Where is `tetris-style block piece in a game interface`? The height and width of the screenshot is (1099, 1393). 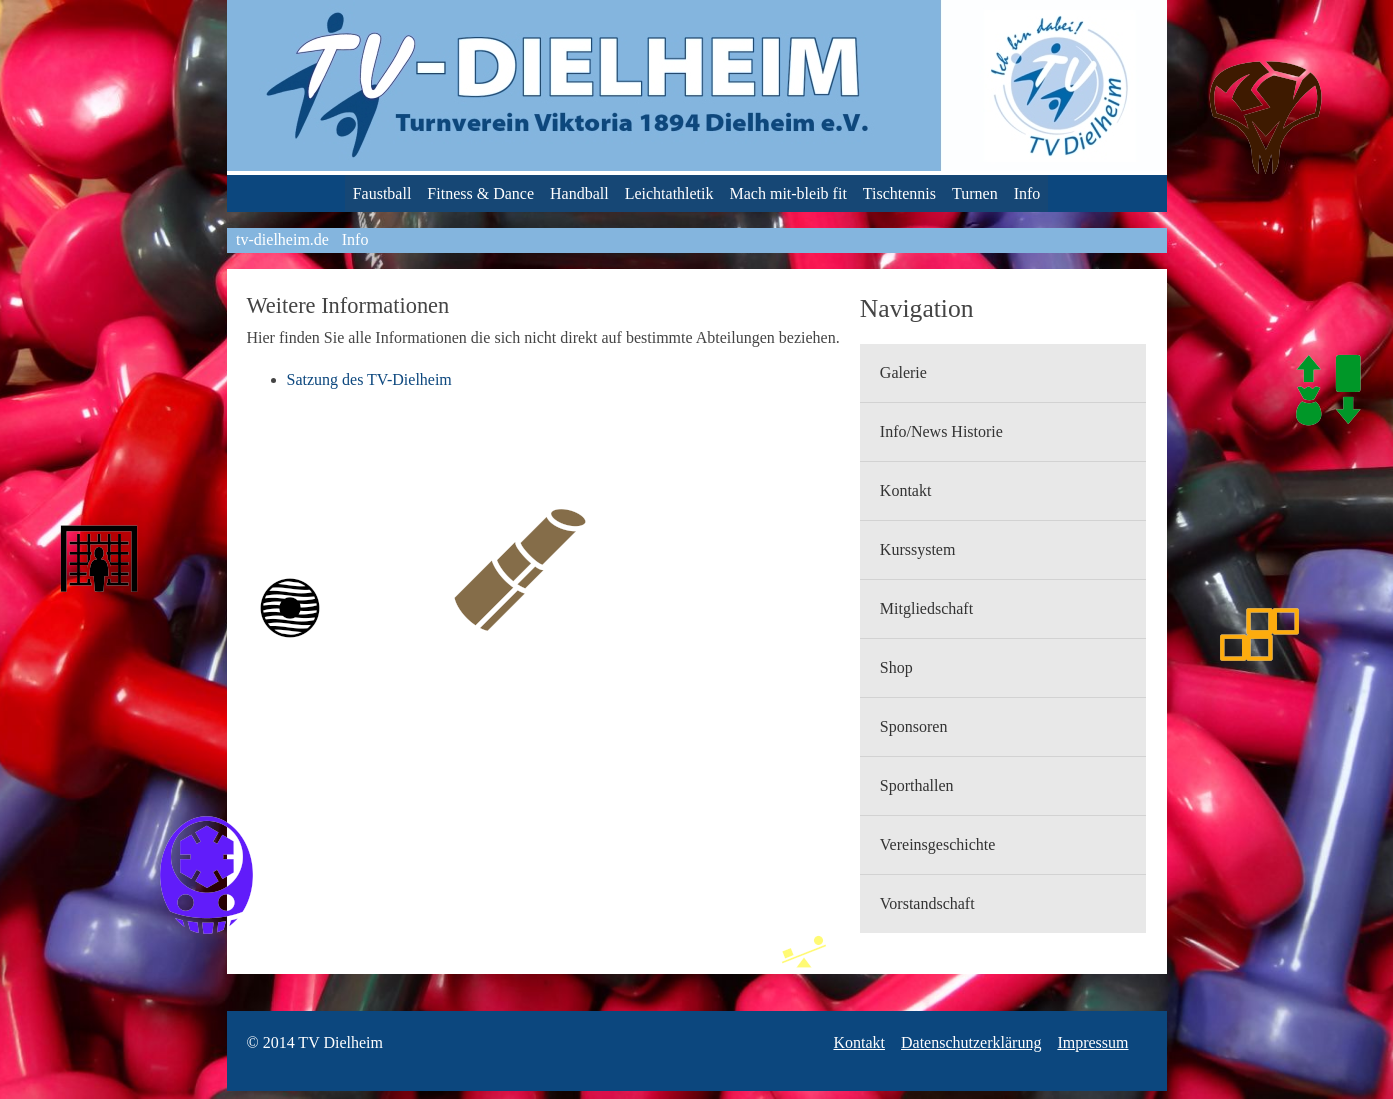
tetris-style block piece in a game interface is located at coordinates (1259, 634).